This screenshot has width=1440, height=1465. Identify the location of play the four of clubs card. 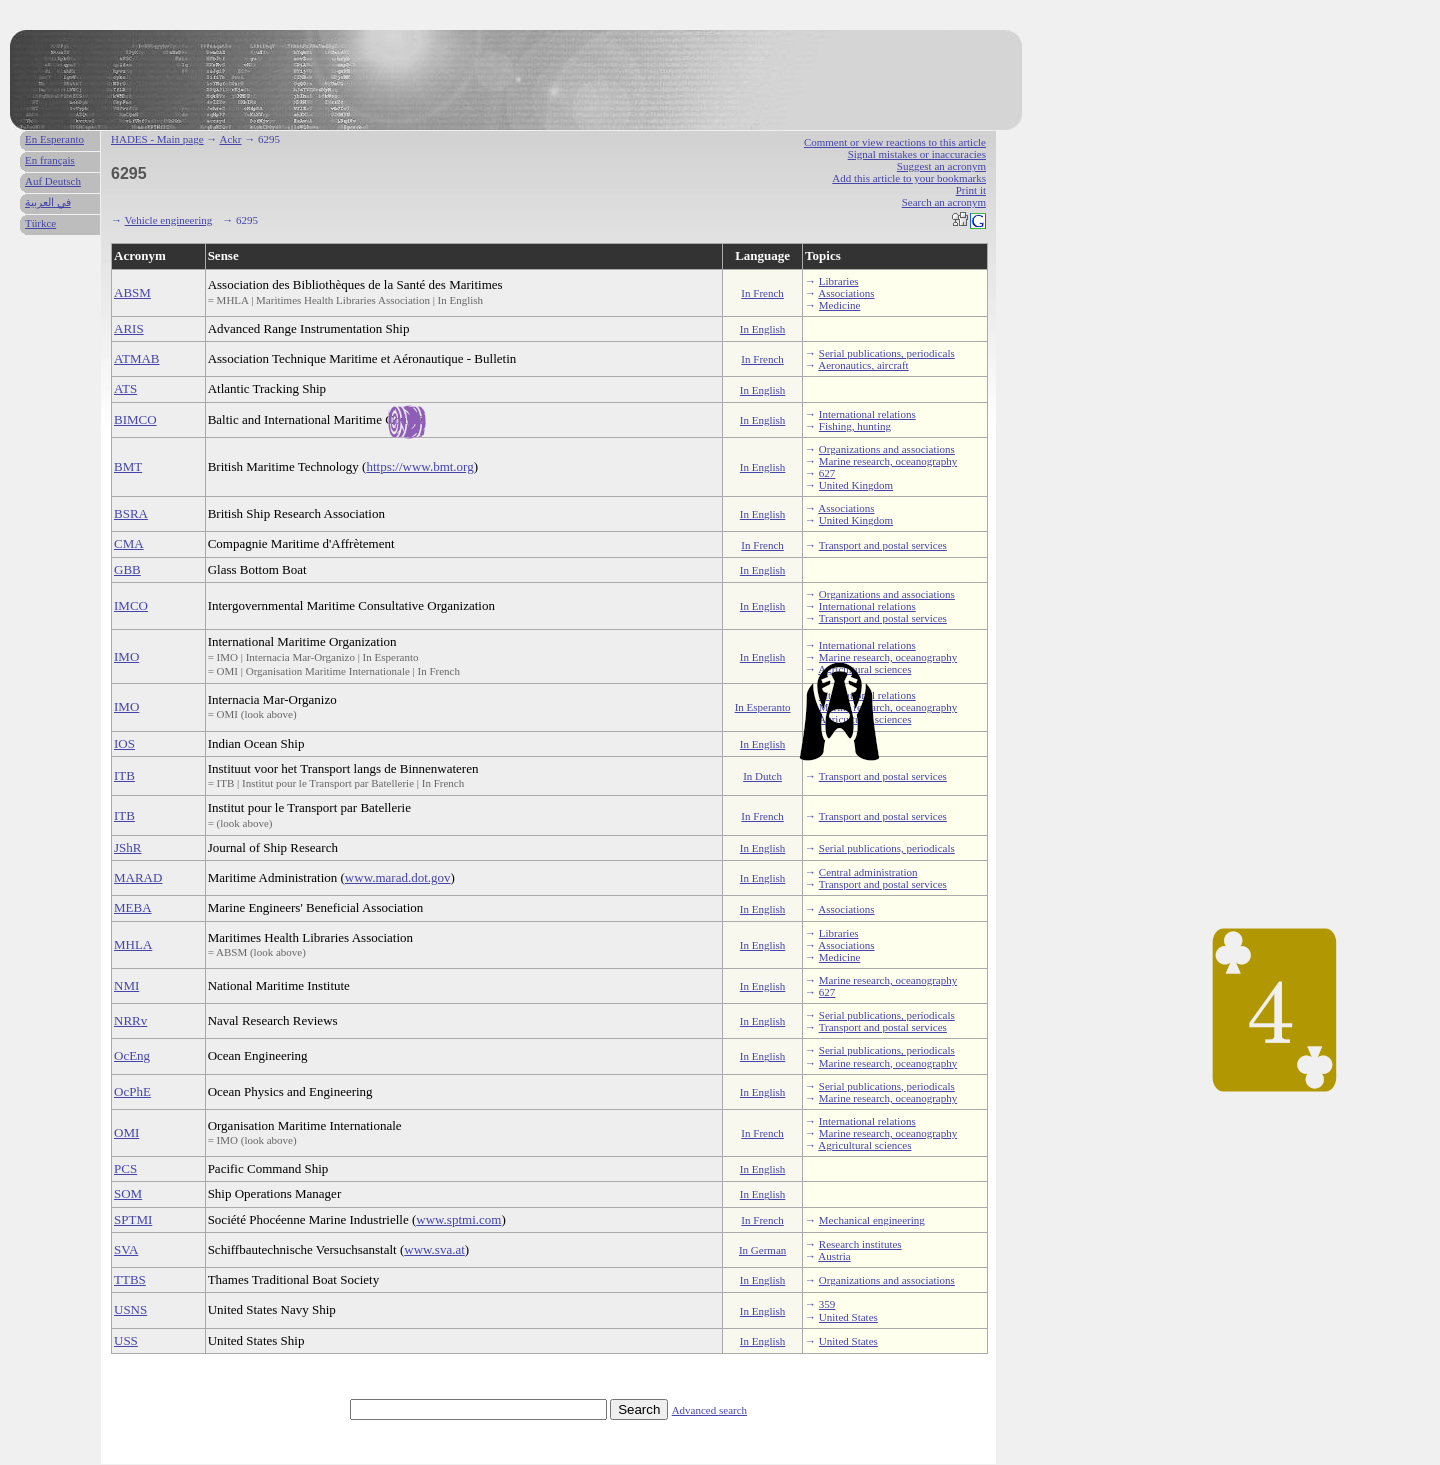
(1274, 1010).